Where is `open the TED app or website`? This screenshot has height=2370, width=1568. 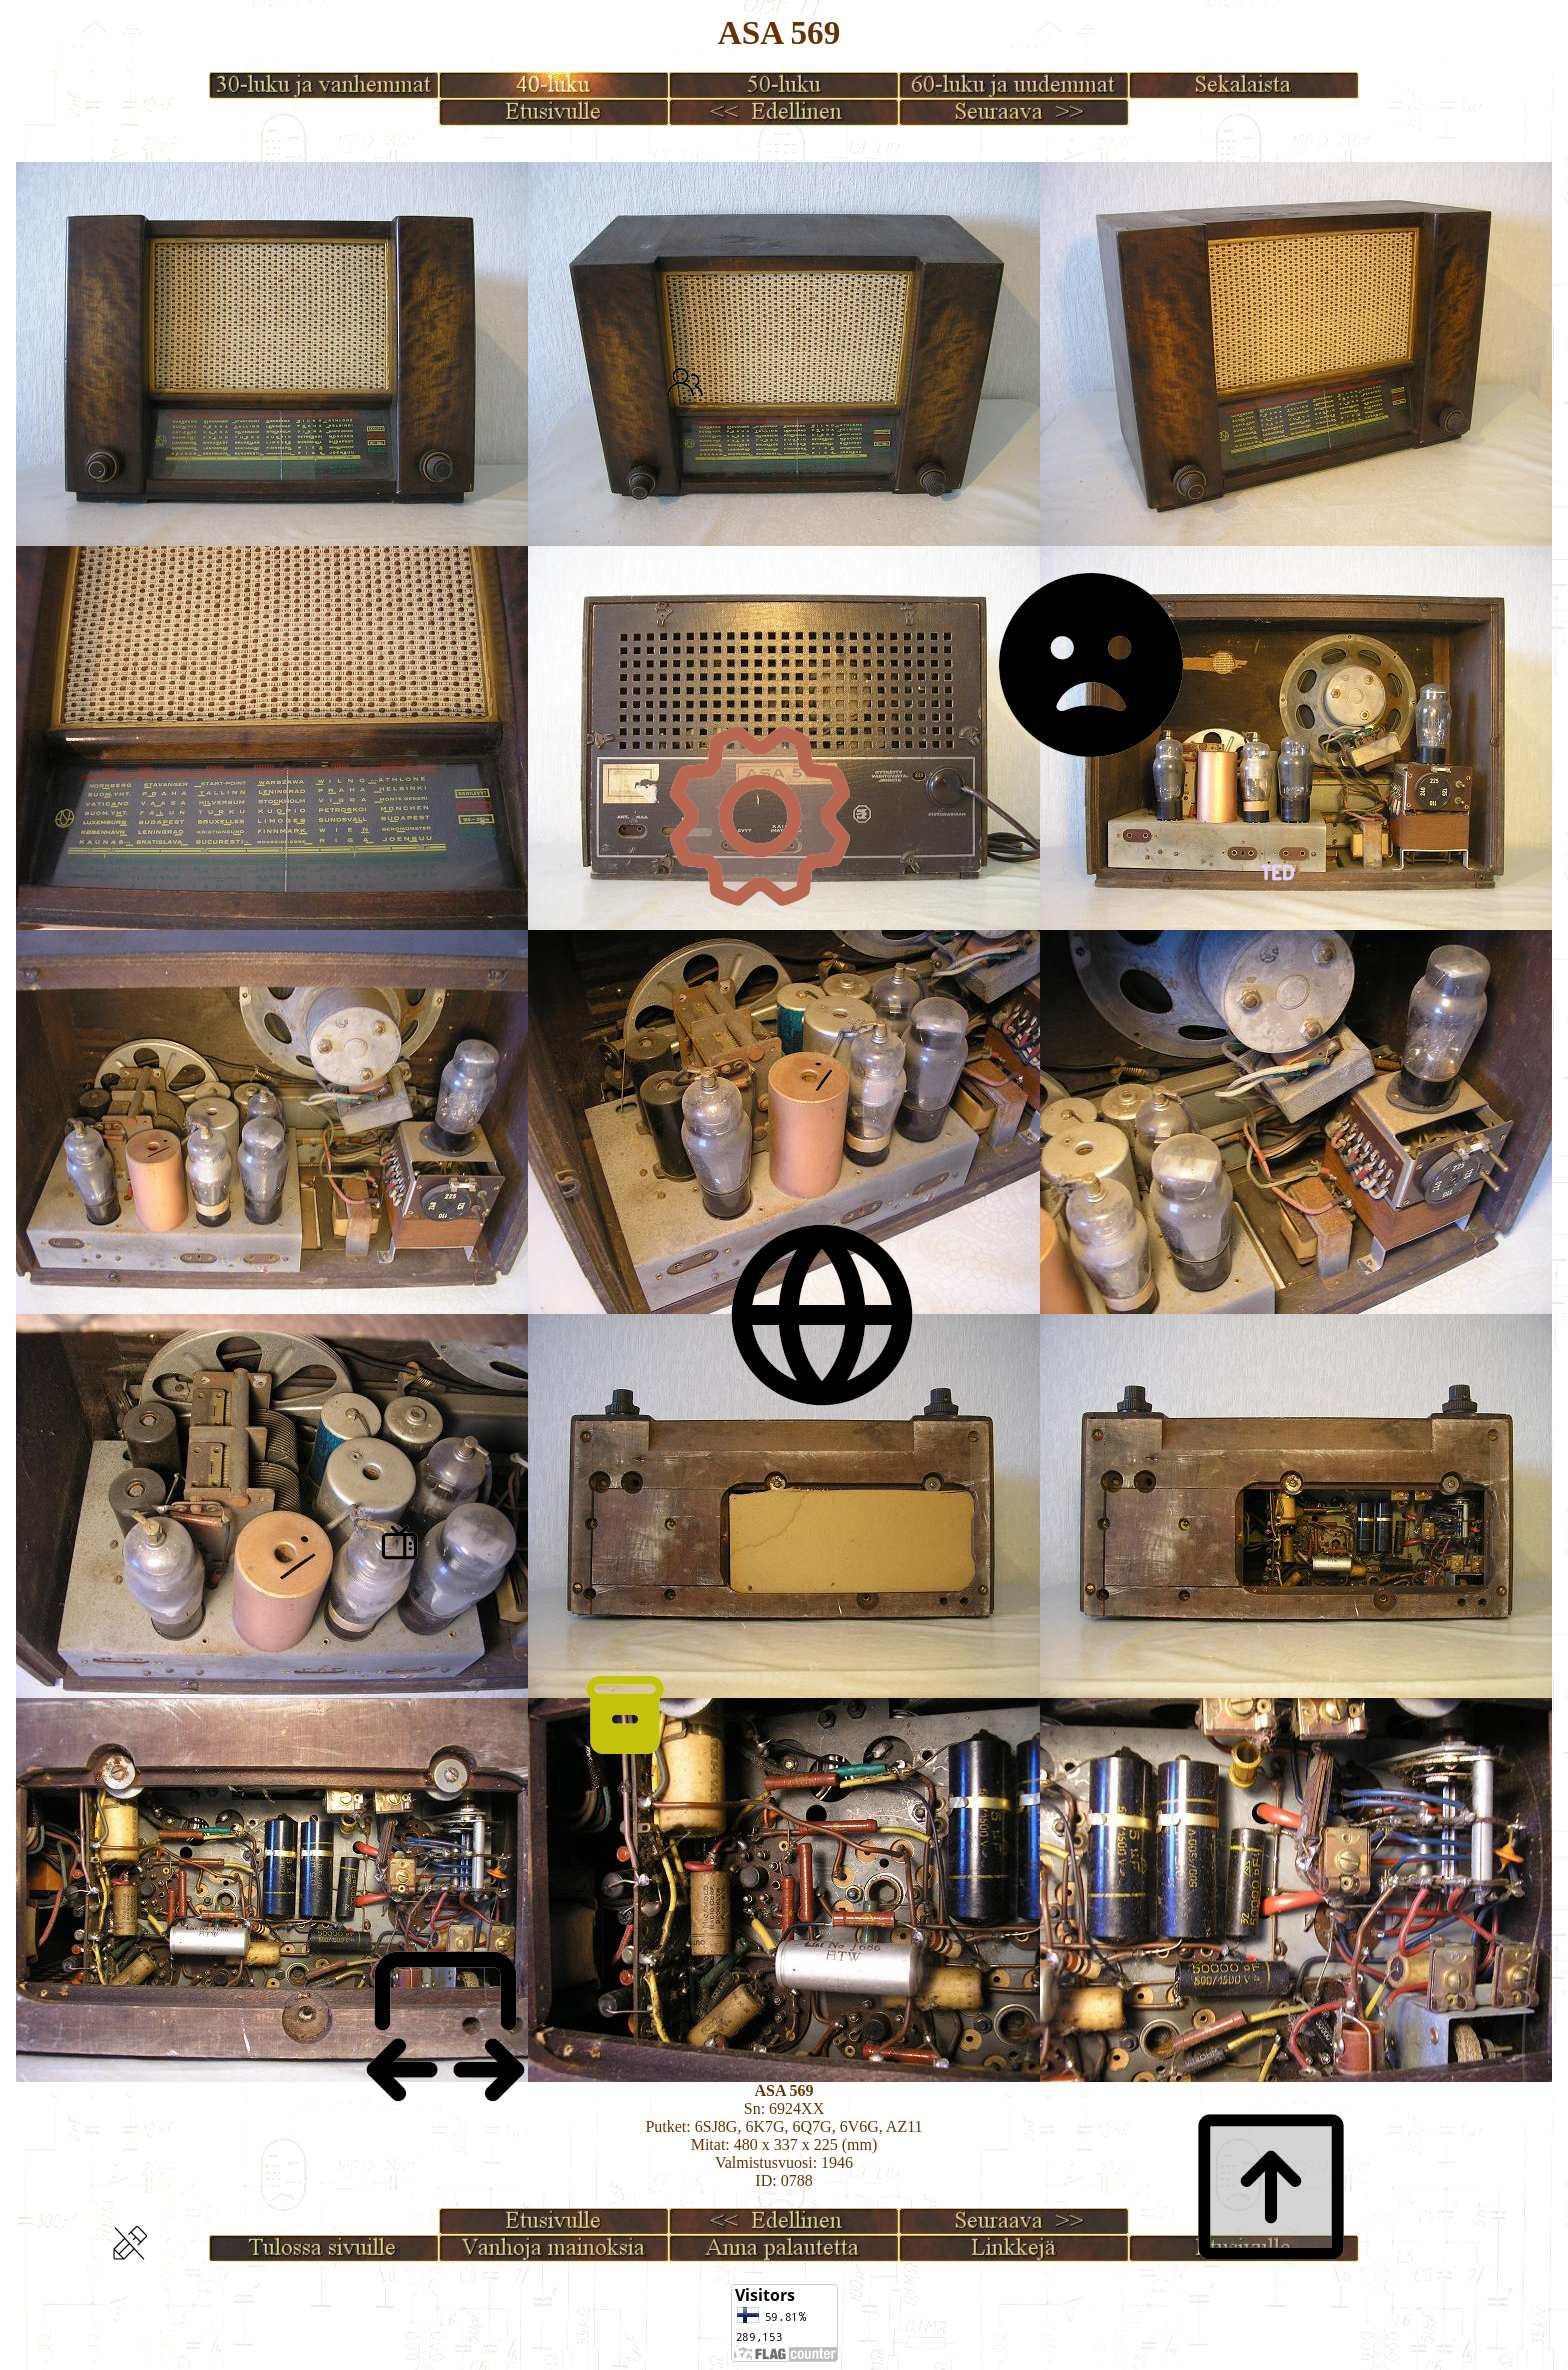
open the TED app or website is located at coordinates (1278, 872).